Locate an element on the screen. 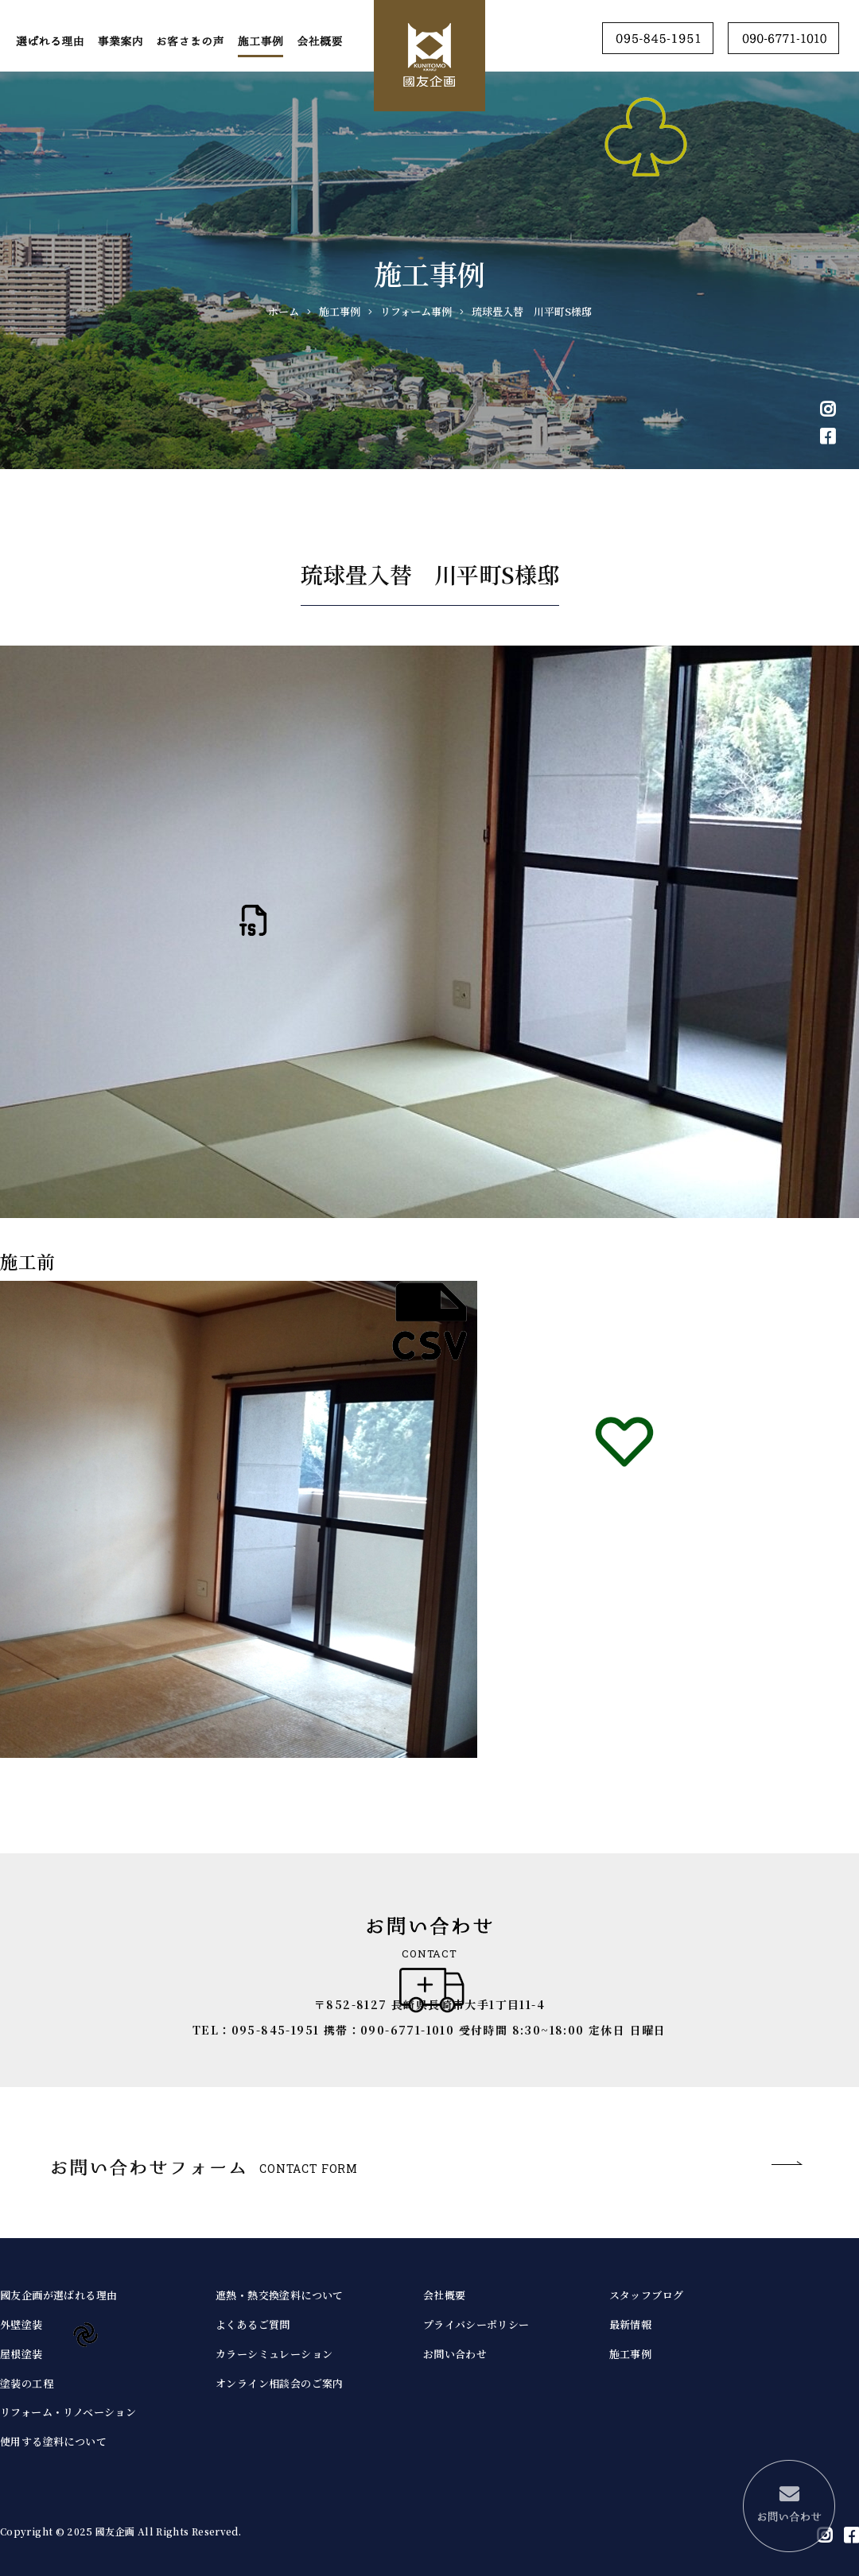 This screenshot has width=859, height=2576. indicates a TypeScript file is located at coordinates (254, 920).